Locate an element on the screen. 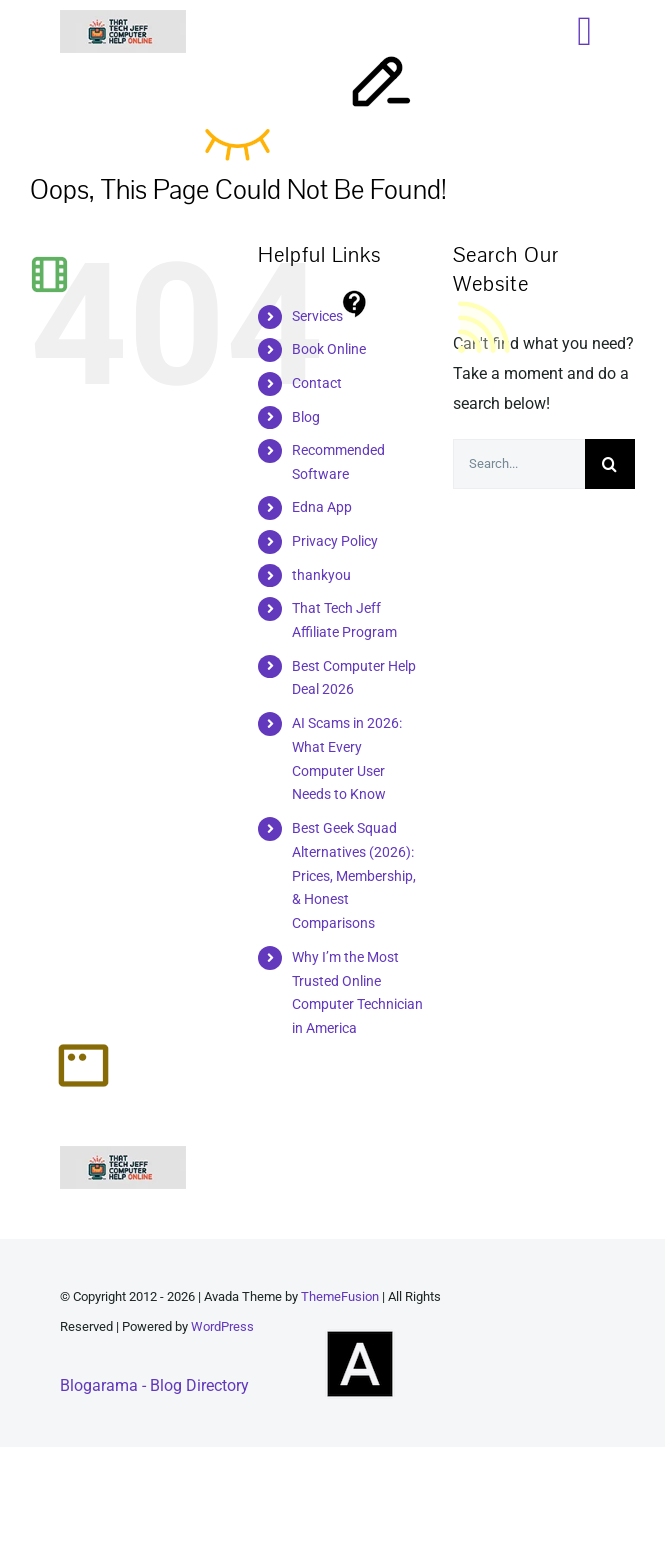  hide password or sensitive content is located at coordinates (237, 138).